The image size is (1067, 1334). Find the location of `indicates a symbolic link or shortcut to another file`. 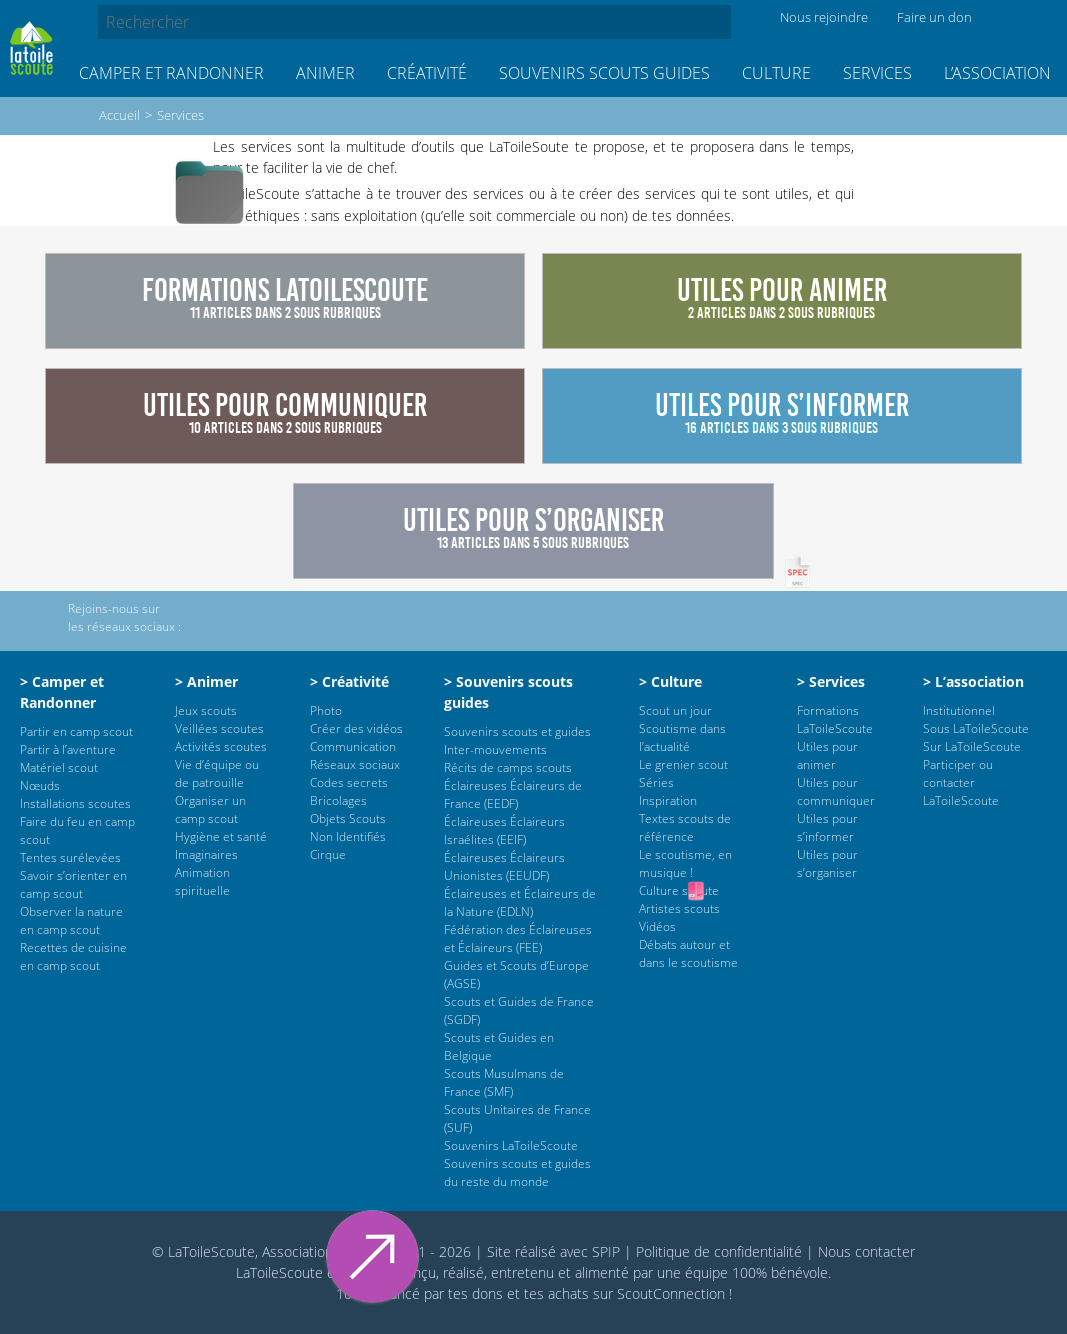

indicates a symbolic link or shortcut to another file is located at coordinates (372, 1256).